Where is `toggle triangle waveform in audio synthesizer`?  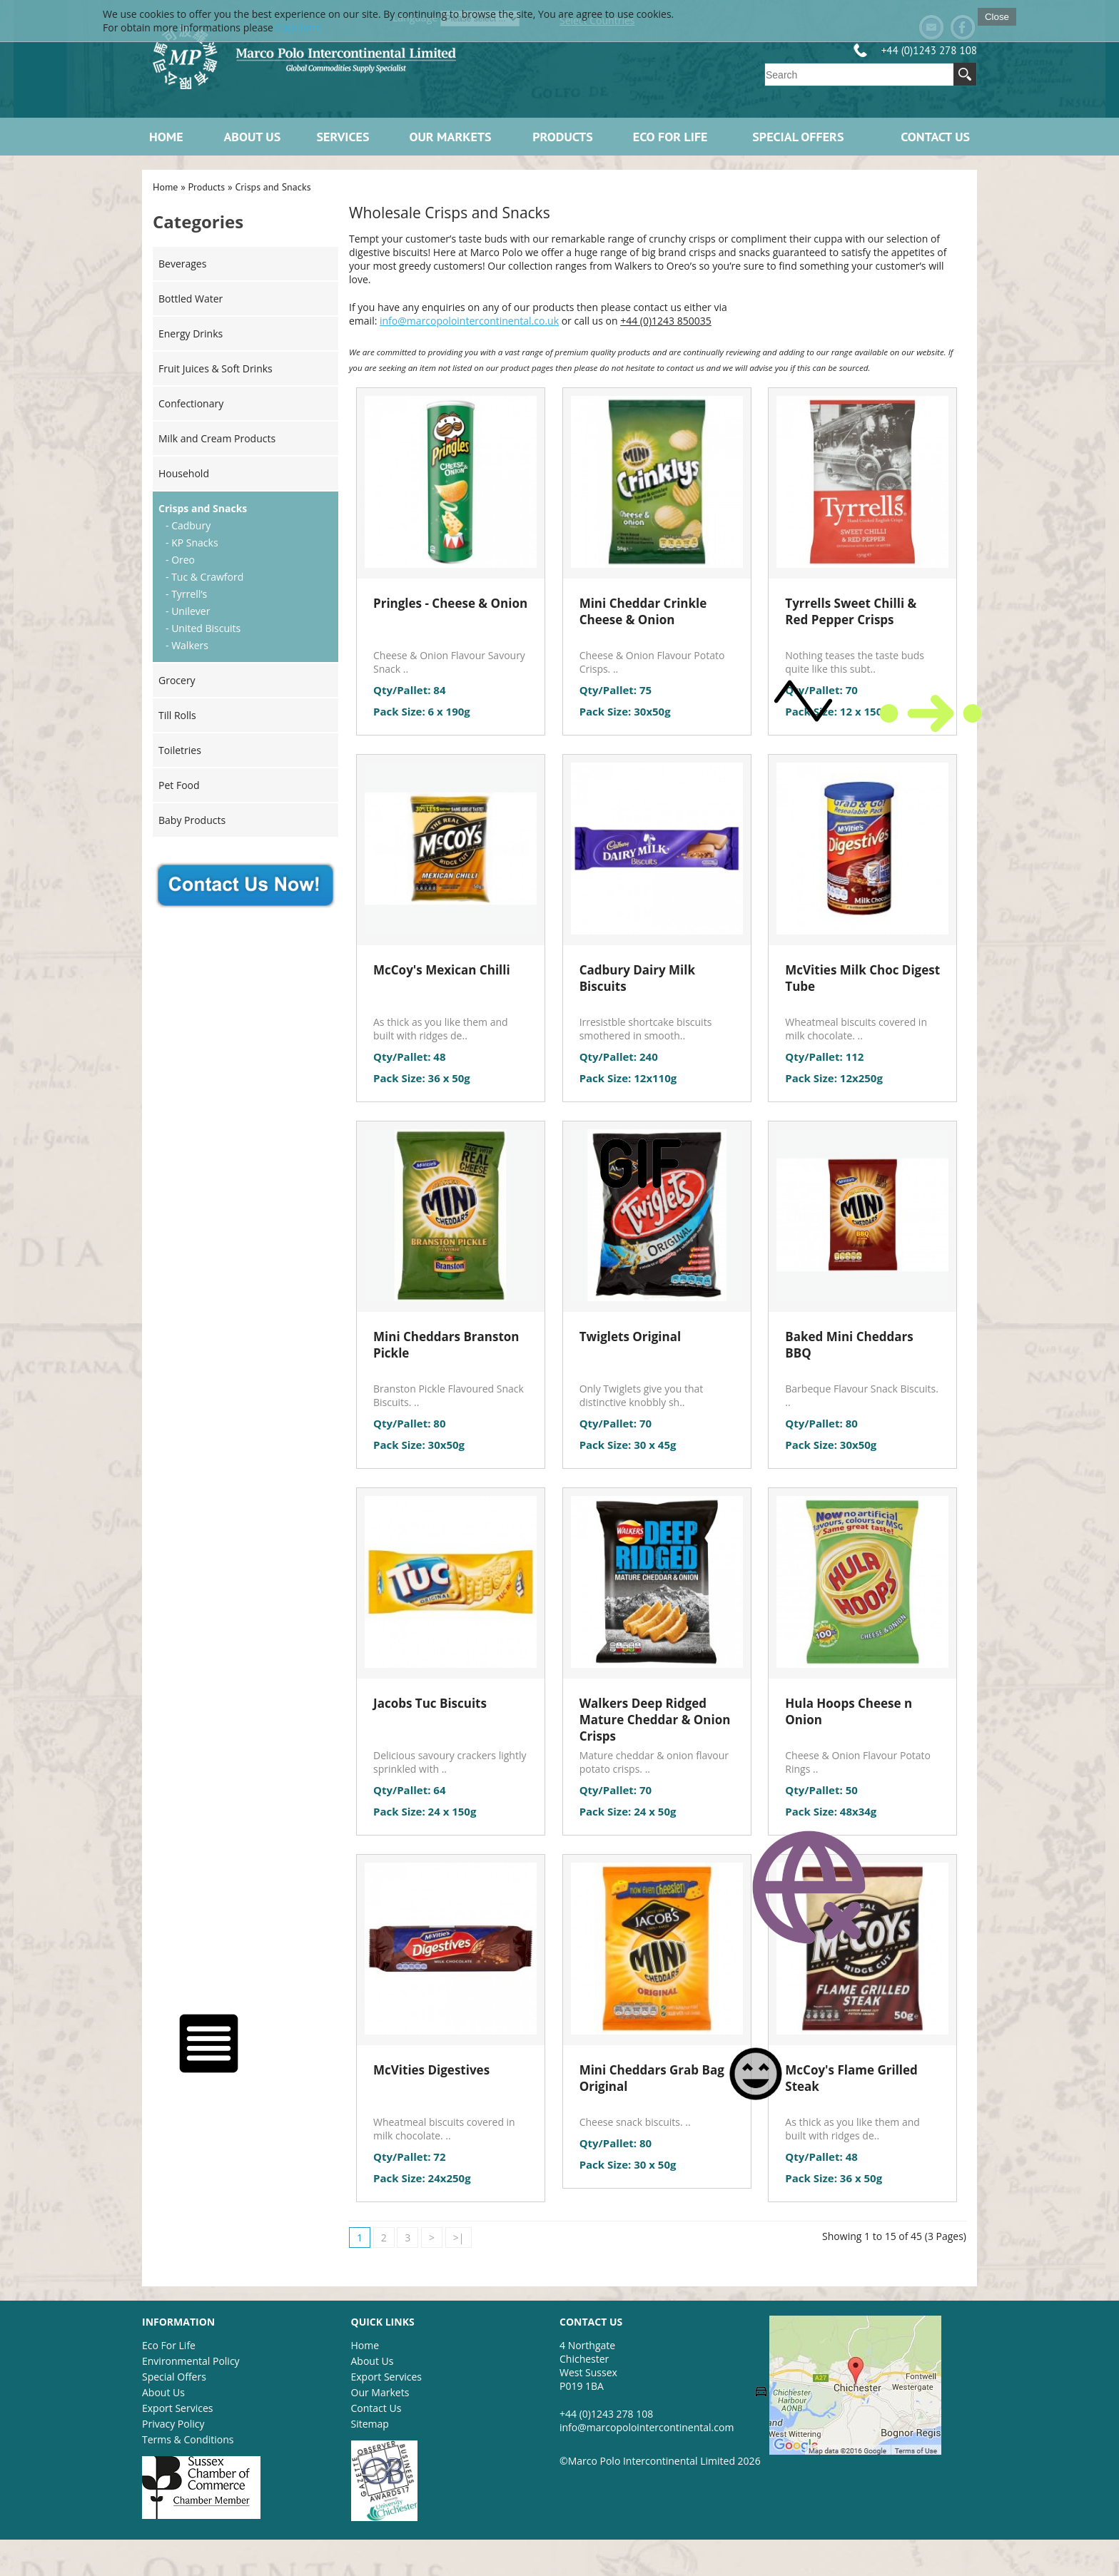
toggle triangle waveform in audio synthesizer is located at coordinates (803, 701).